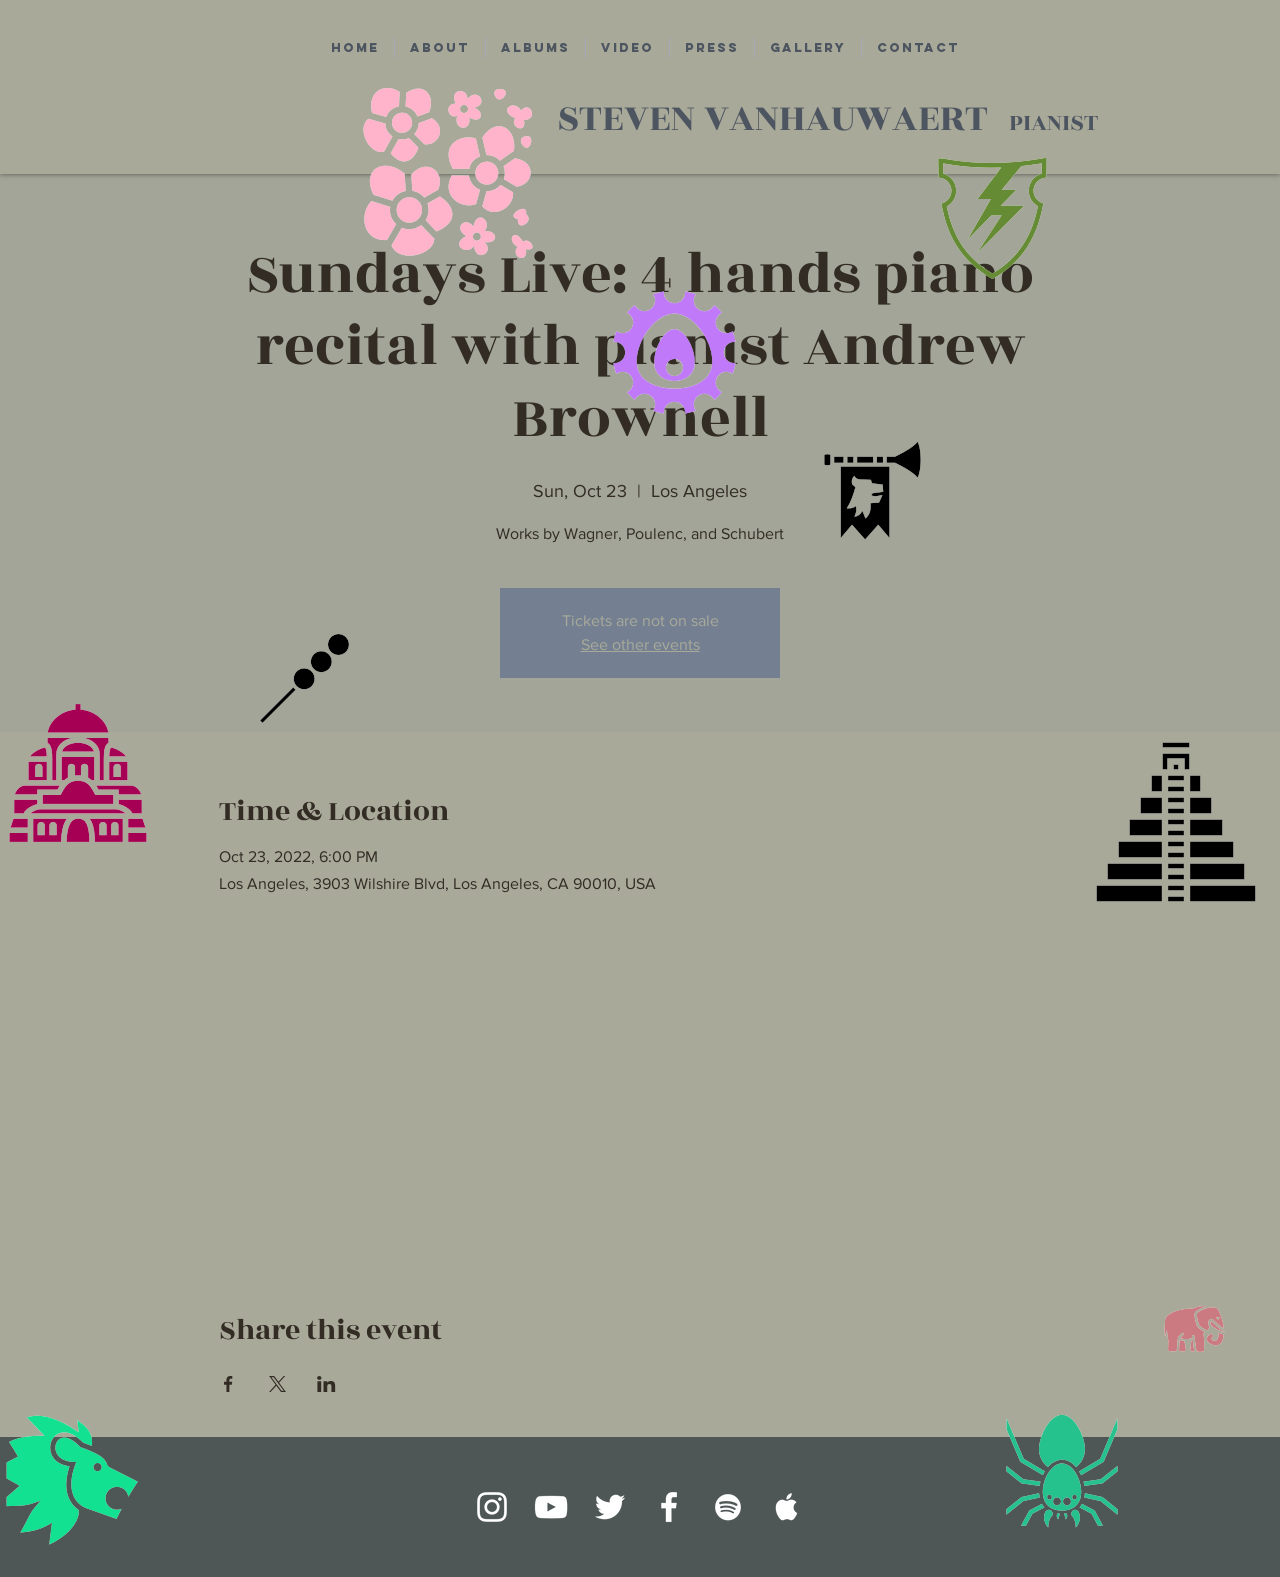  I want to click on elephant icon for wildlife or zoo-themed game, so click(1195, 1329).